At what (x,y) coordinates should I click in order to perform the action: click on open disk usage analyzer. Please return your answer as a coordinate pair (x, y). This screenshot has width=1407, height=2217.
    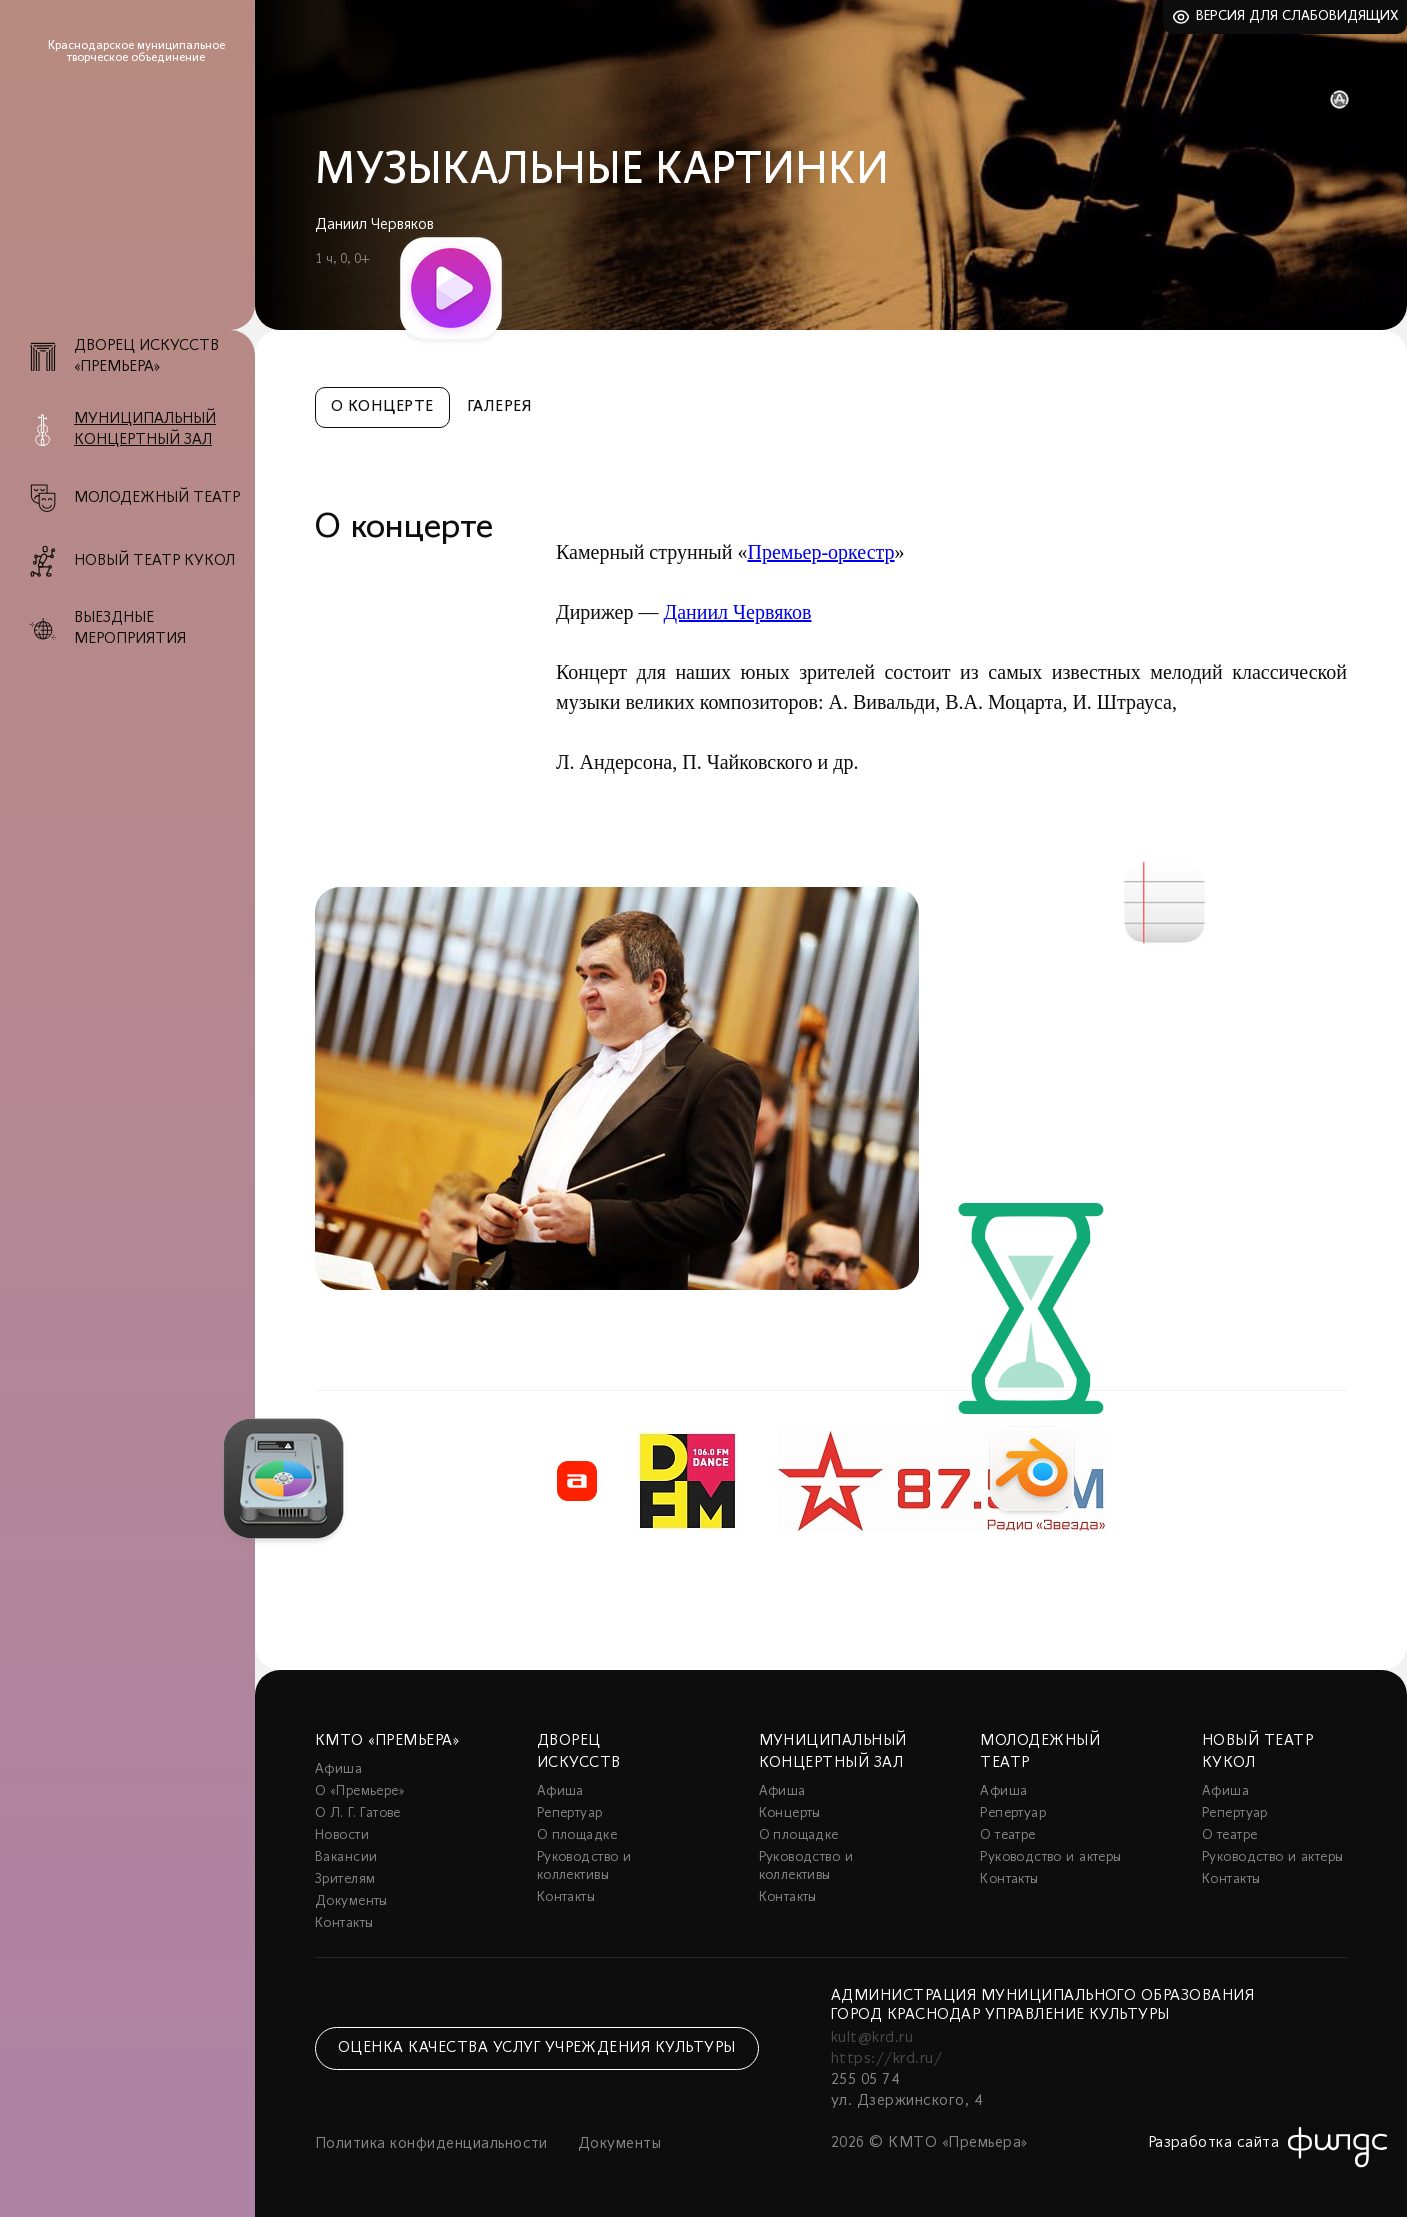
    Looking at the image, I should click on (283, 1478).